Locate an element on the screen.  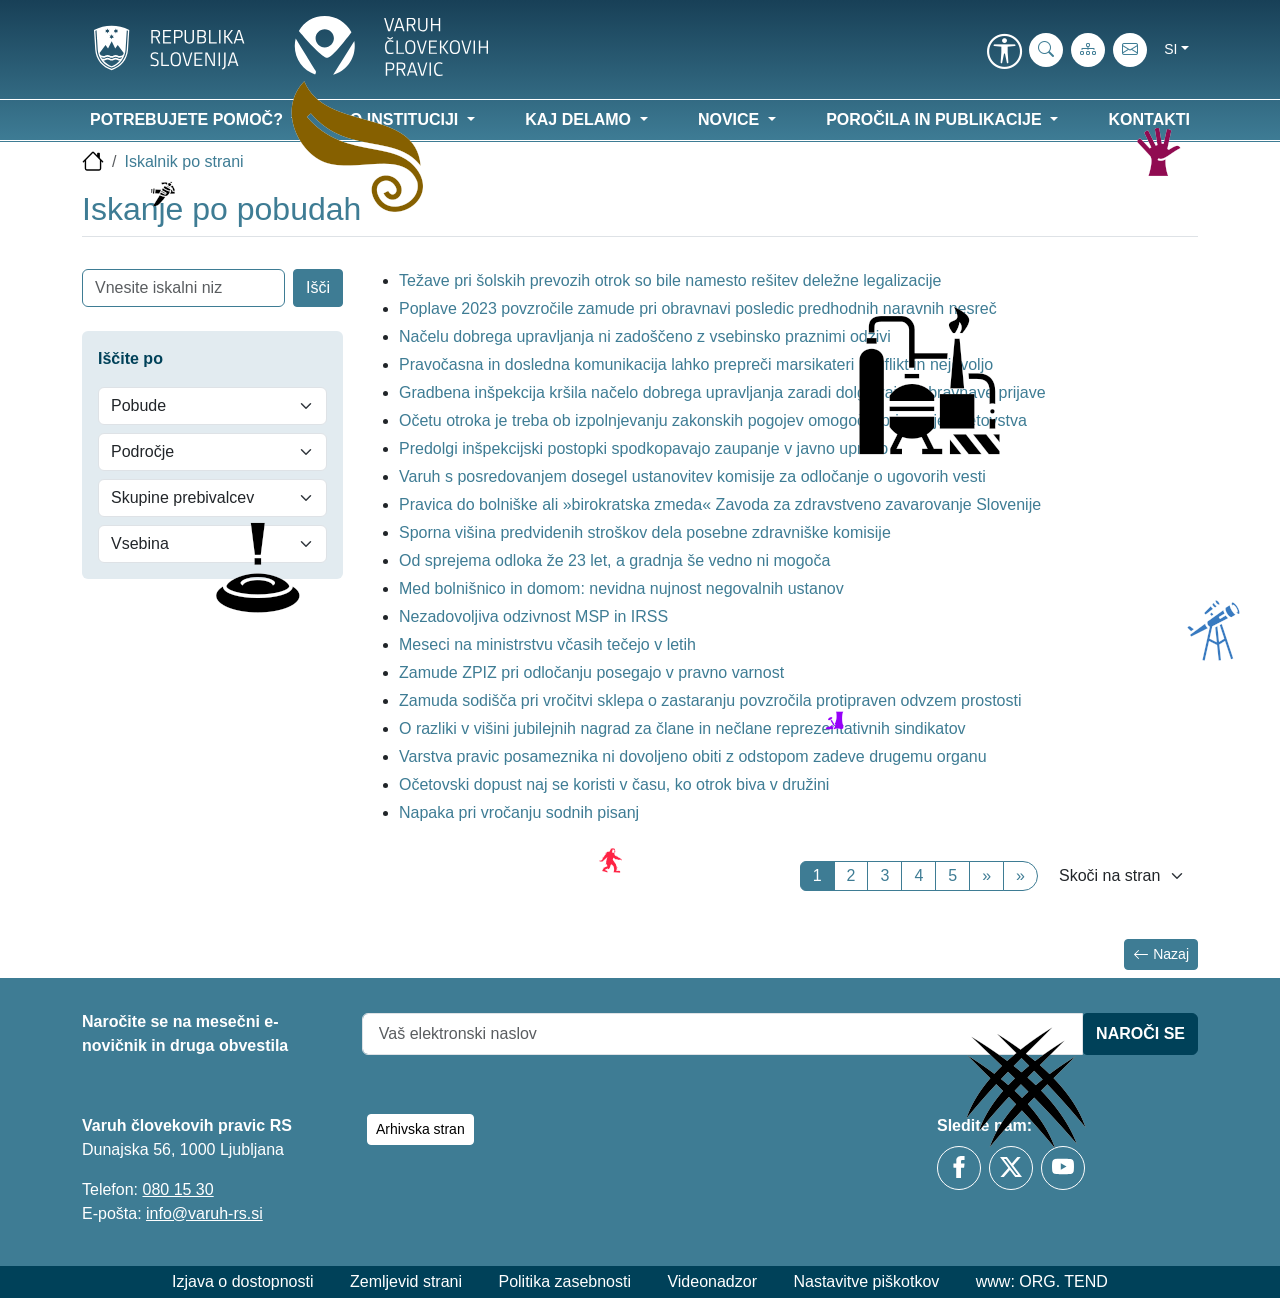
indicates a hazard or dangerous area in gameplay is located at coordinates (257, 567).